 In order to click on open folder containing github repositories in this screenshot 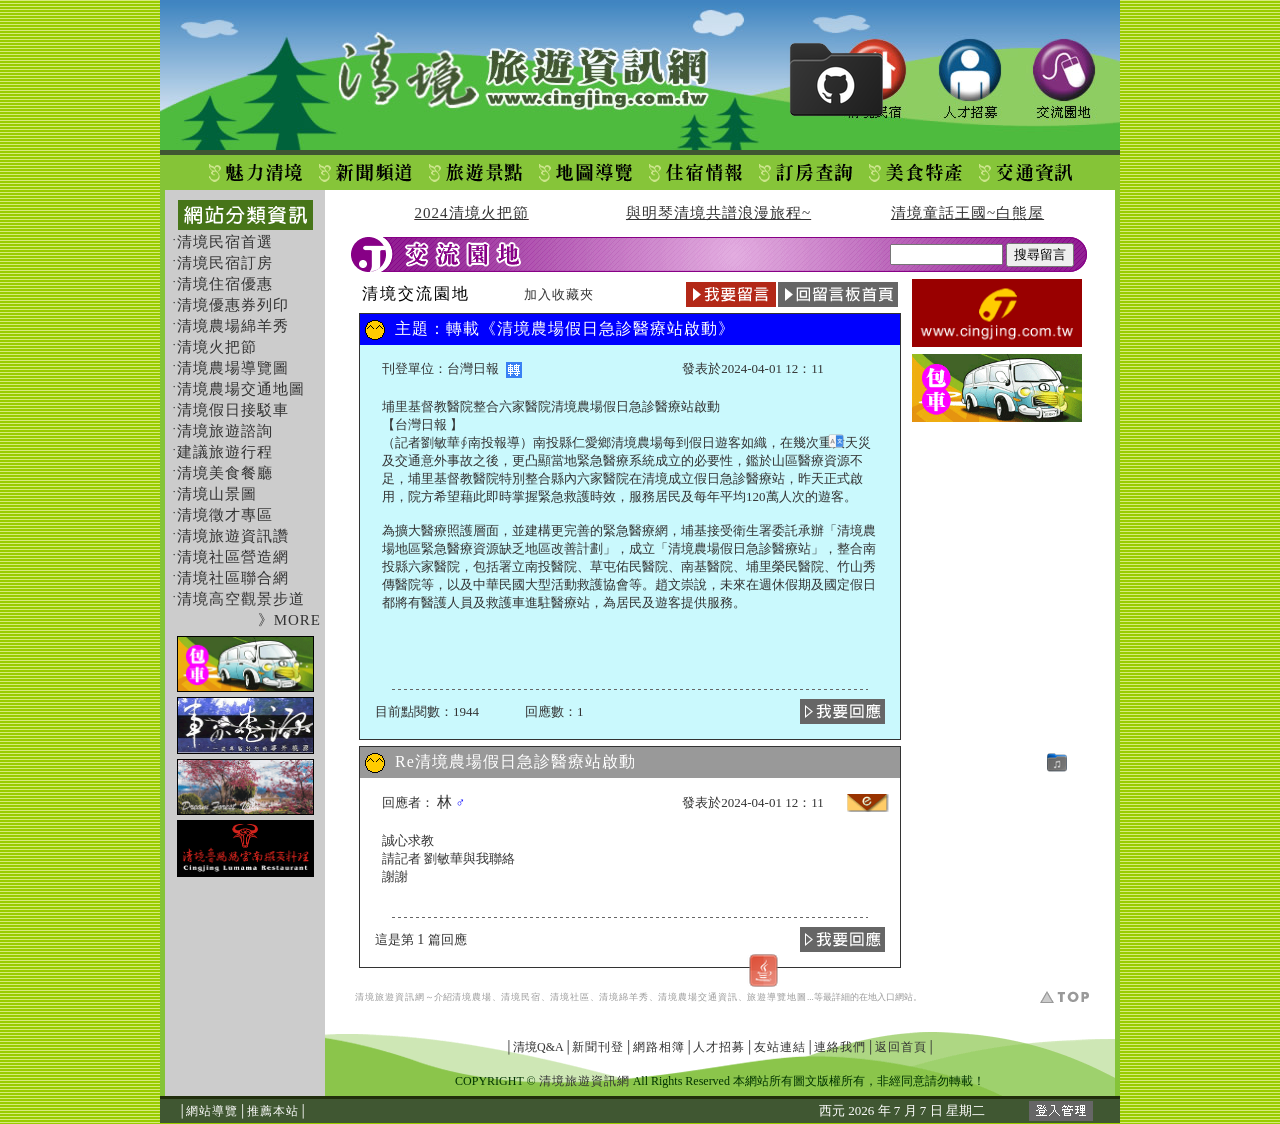, I will do `click(836, 82)`.